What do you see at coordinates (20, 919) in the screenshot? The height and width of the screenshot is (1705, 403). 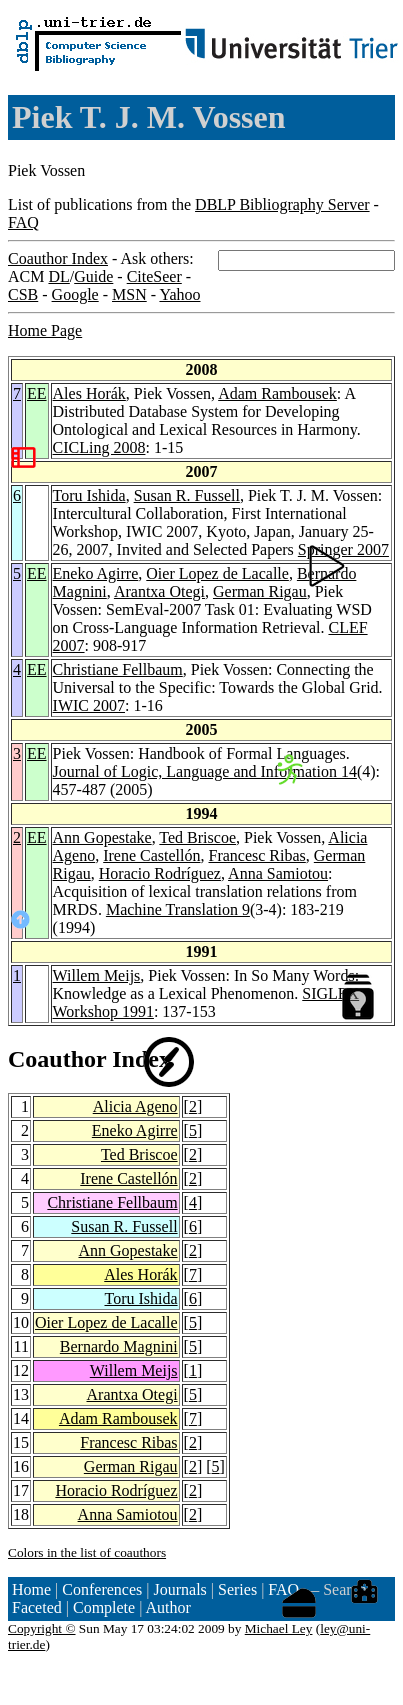 I see `upload a file or content` at bounding box center [20, 919].